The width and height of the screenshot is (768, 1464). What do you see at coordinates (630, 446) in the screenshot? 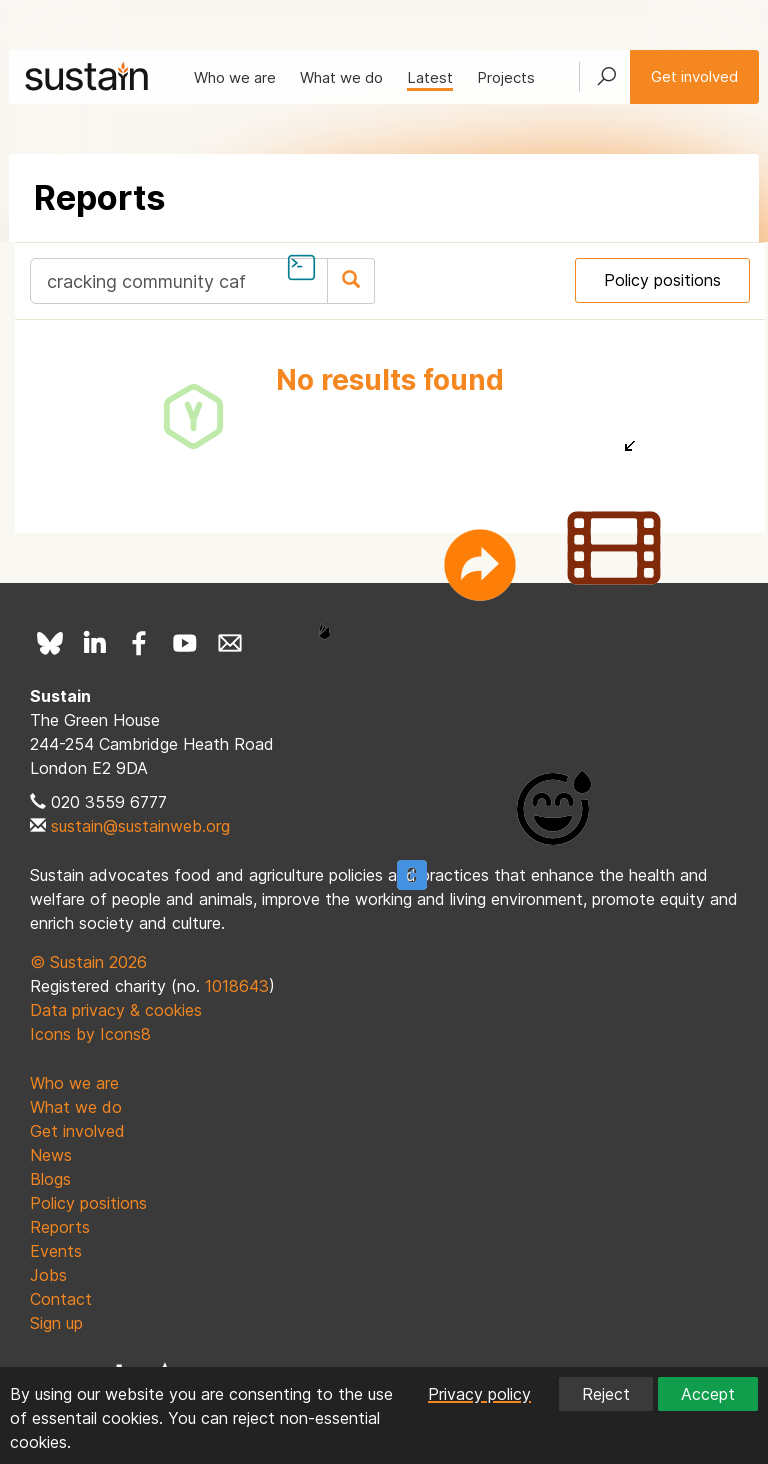
I see `indicates an incoming call was received` at bounding box center [630, 446].